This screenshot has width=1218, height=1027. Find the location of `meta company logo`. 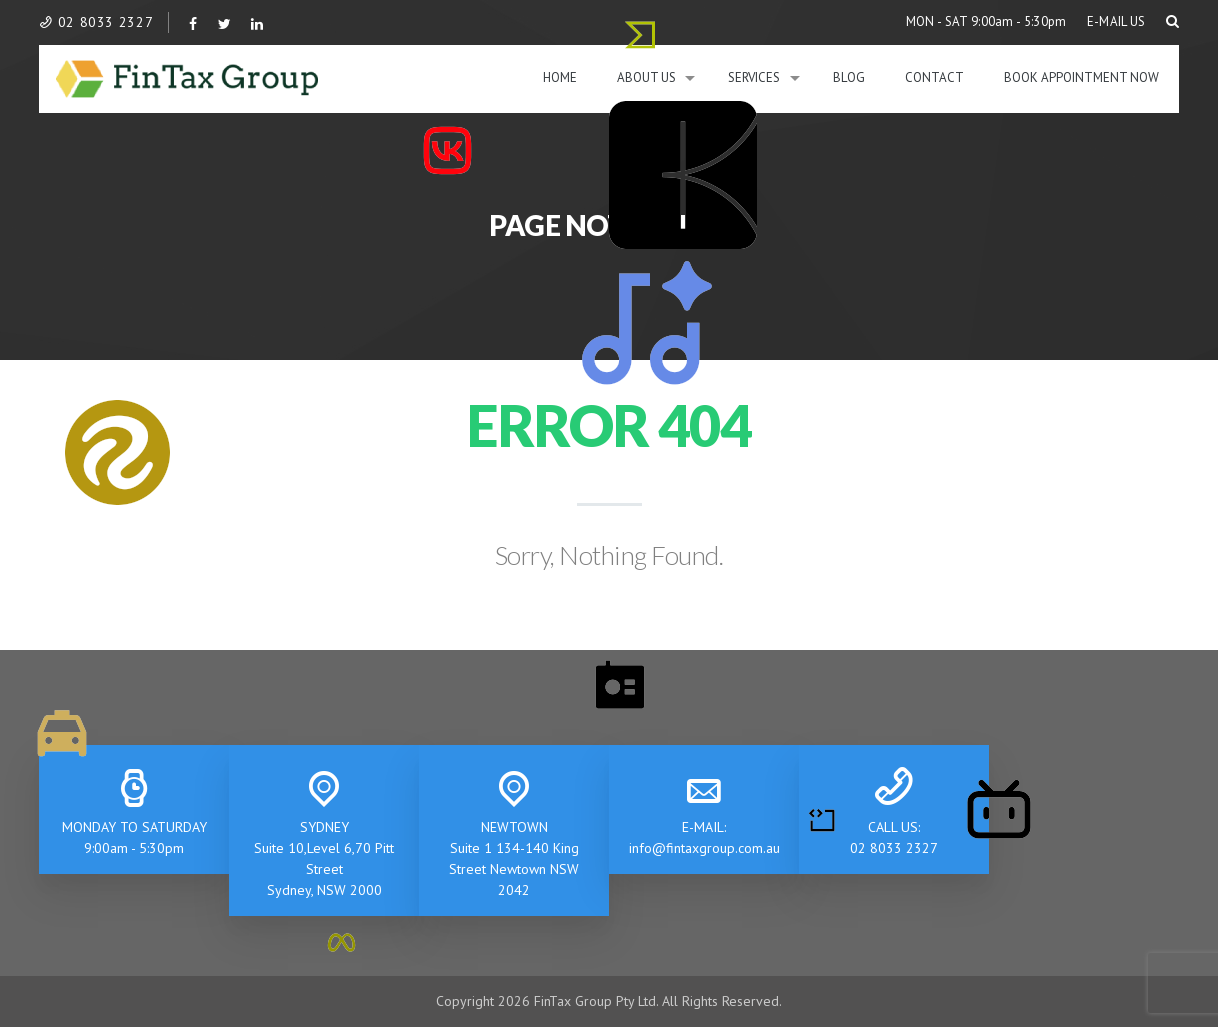

meta company logo is located at coordinates (341, 942).